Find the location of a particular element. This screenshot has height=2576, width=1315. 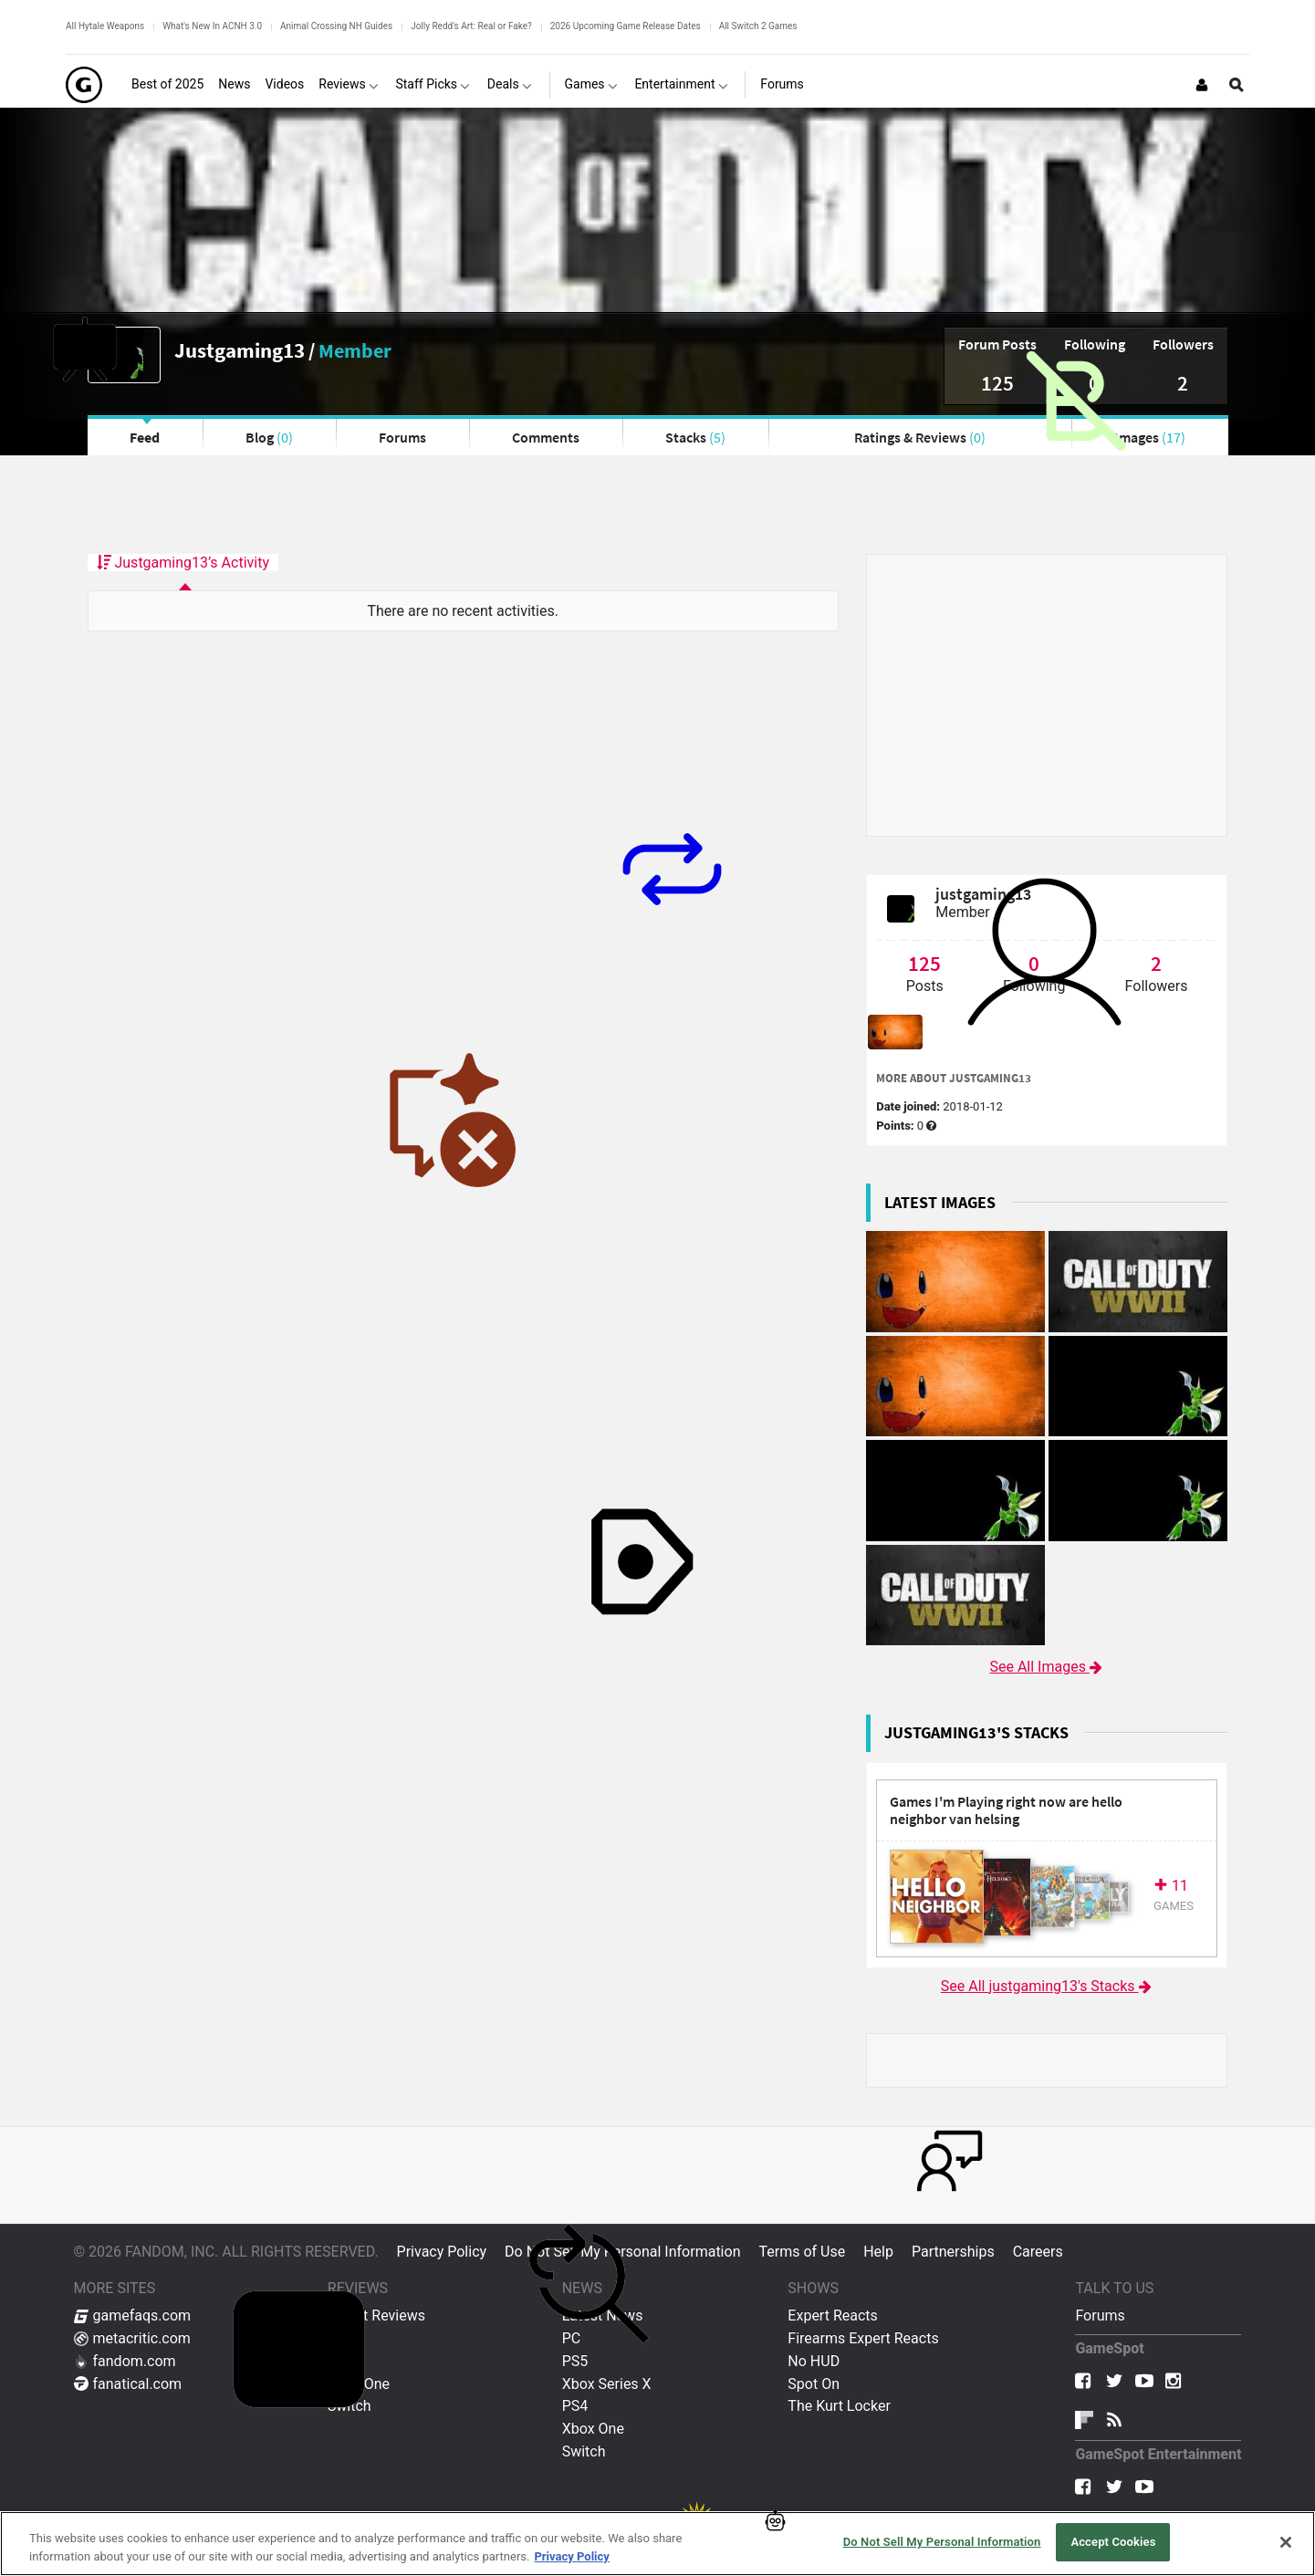

submit feedback or comments is located at coordinates (952, 2161).